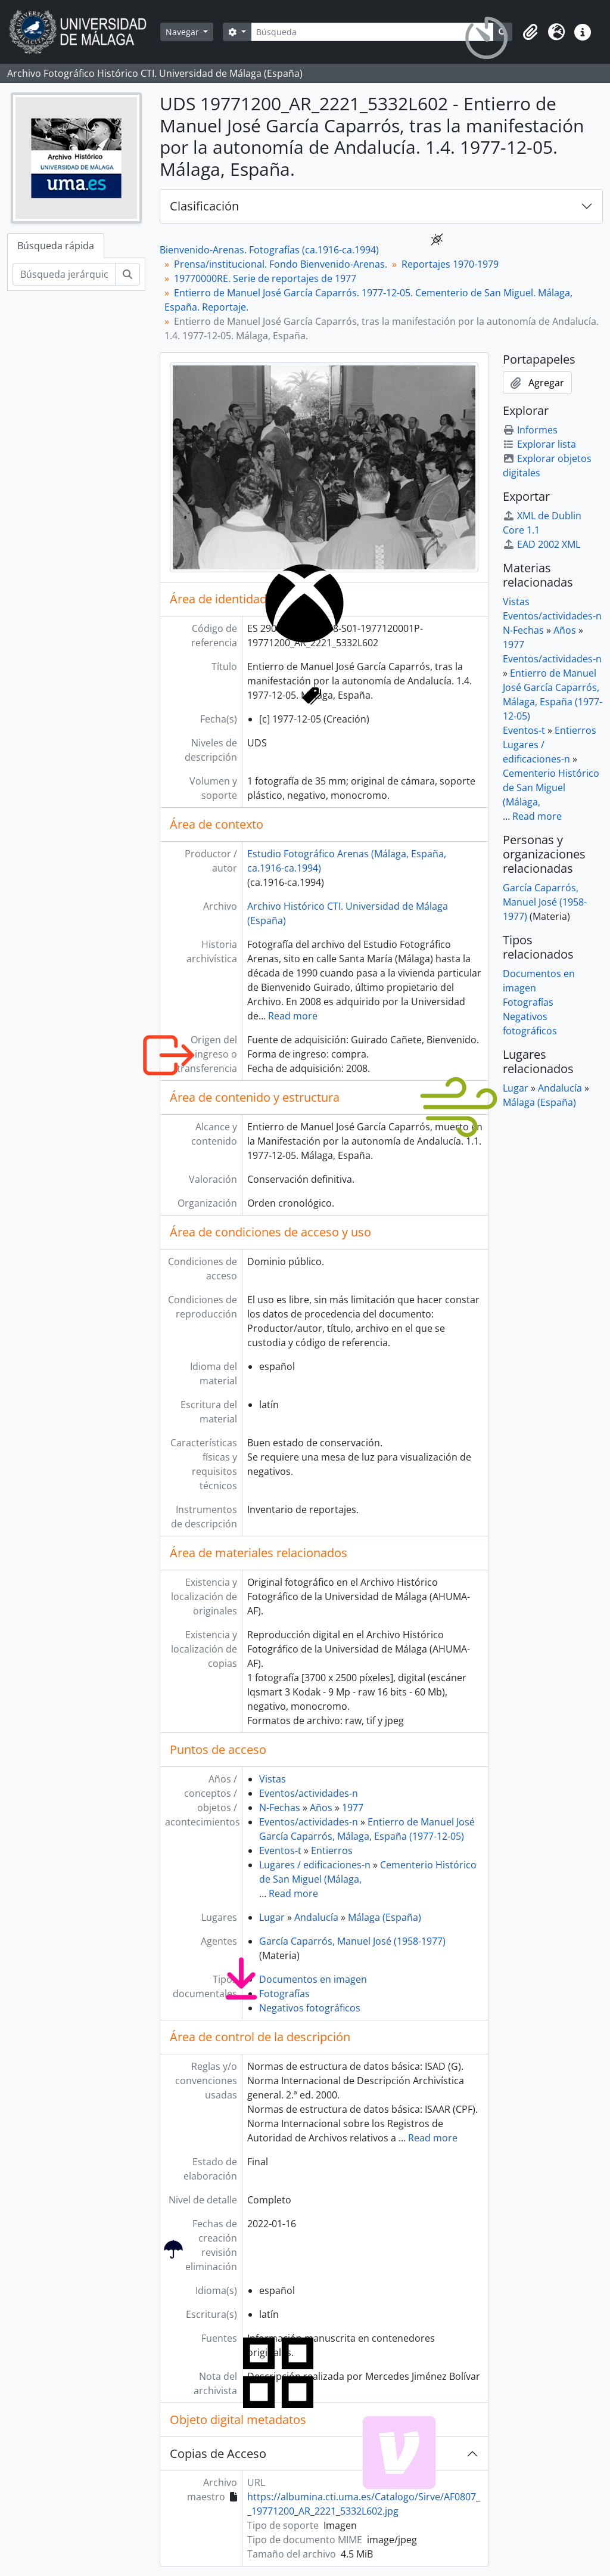 Image resolution: width=610 pixels, height=2576 pixels. I want to click on open Xbox app, so click(304, 603).